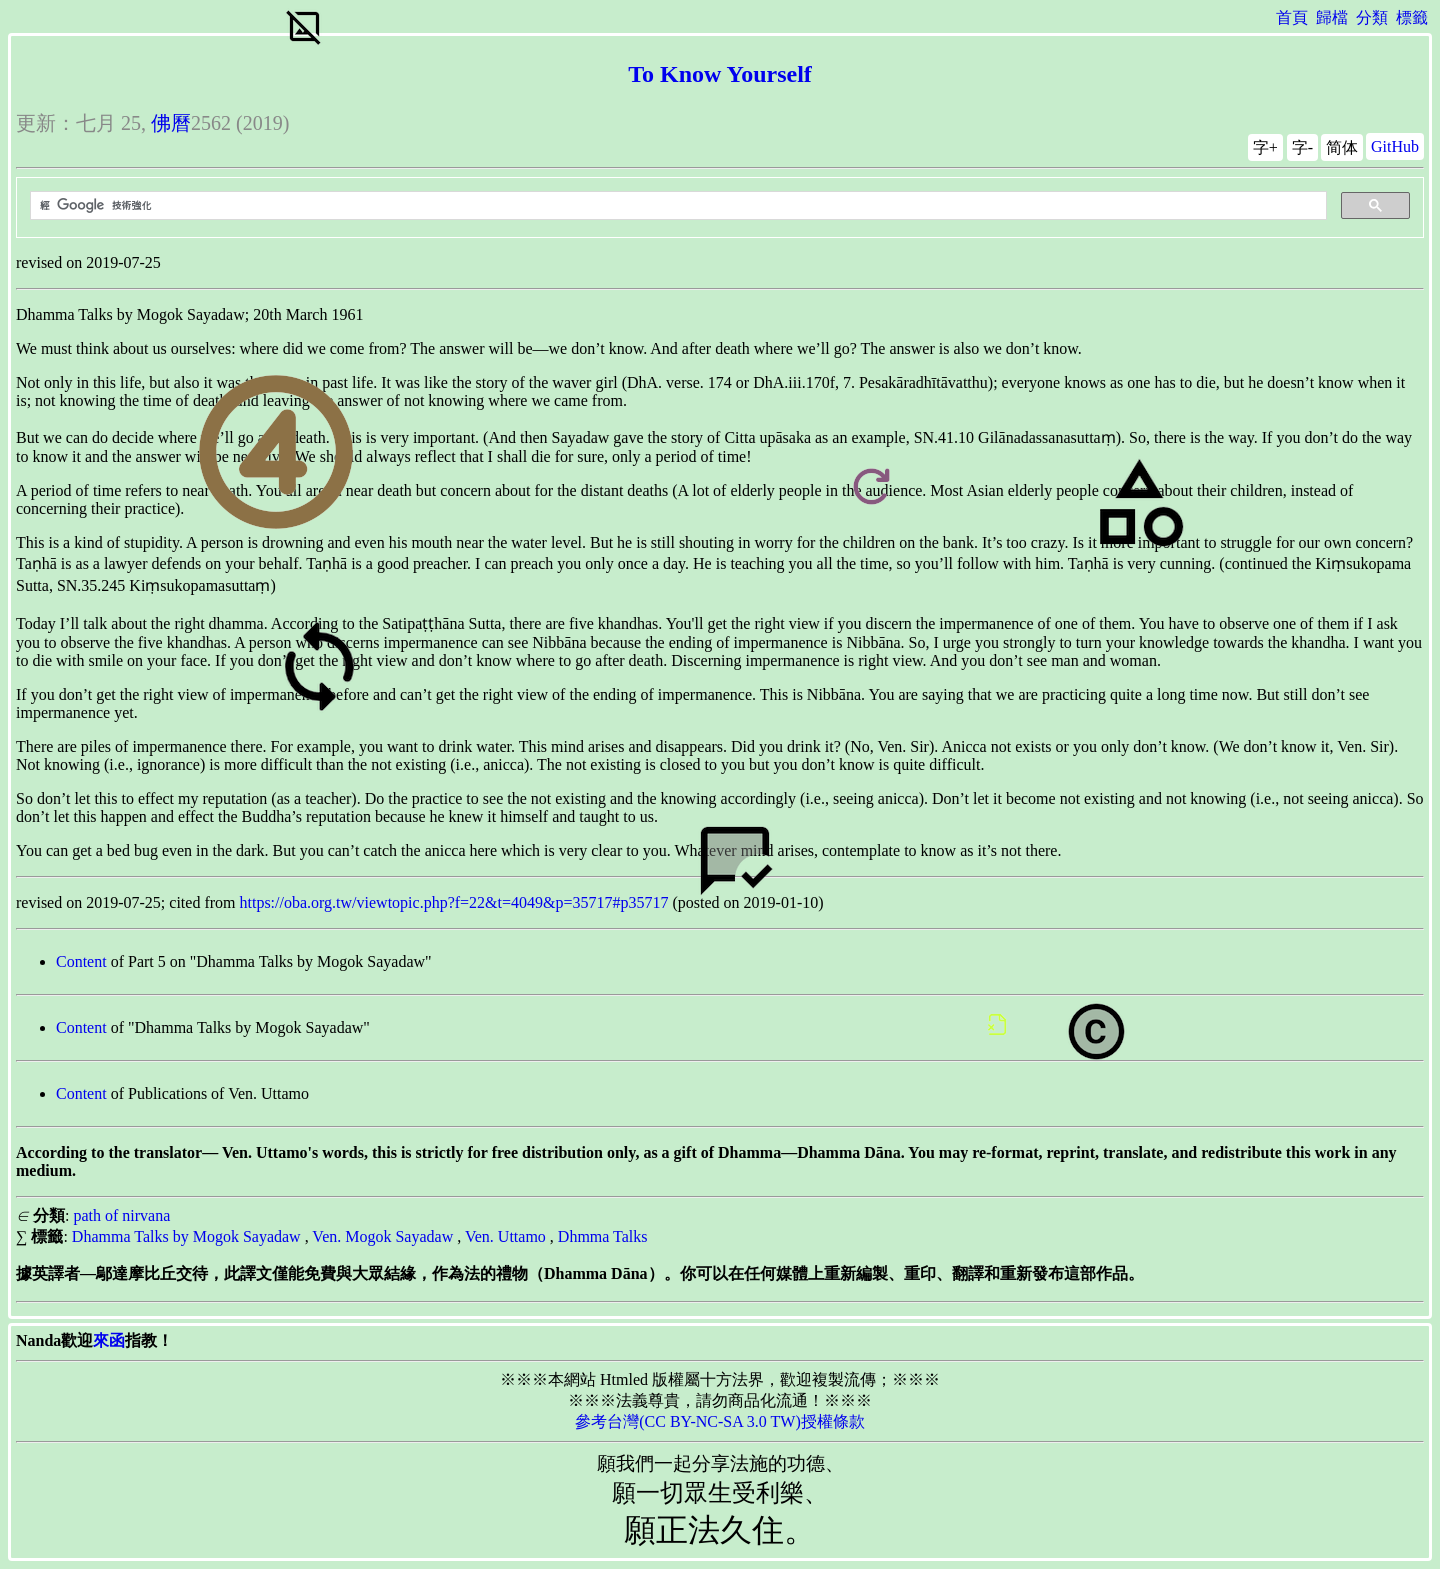 This screenshot has height=1569, width=1440. What do you see at coordinates (304, 26) in the screenshot?
I see `image failed to load` at bounding box center [304, 26].